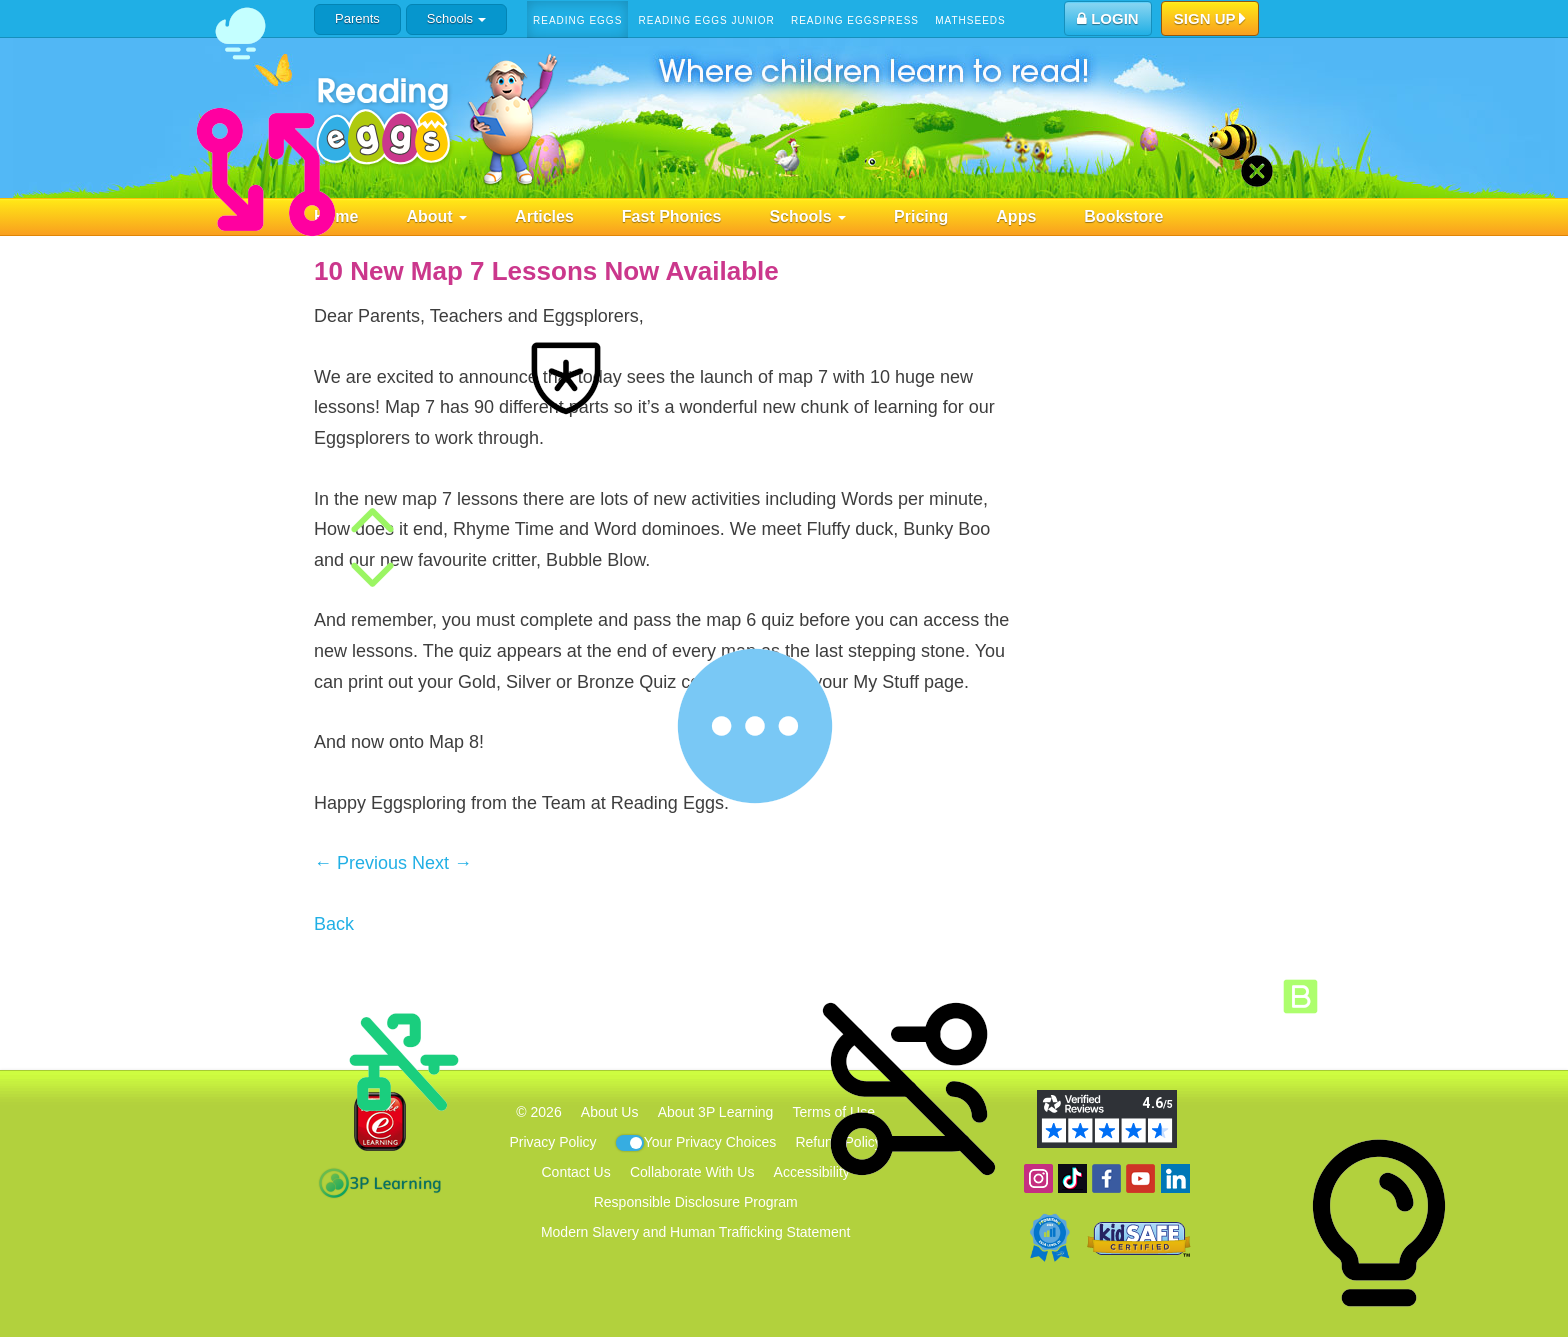  I want to click on access more options or actions, so click(755, 726).